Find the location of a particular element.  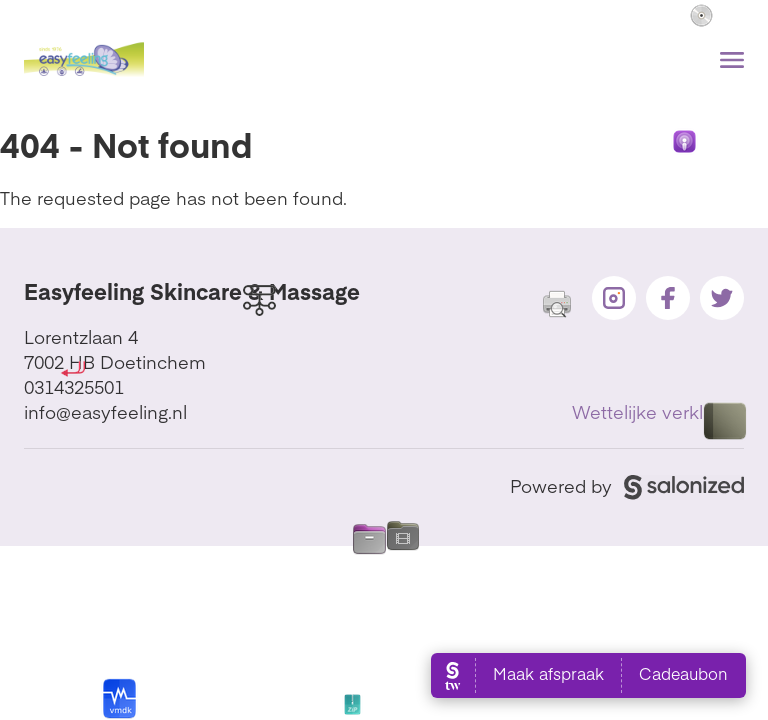

a VirtualBox virtual machine disk file is located at coordinates (119, 698).